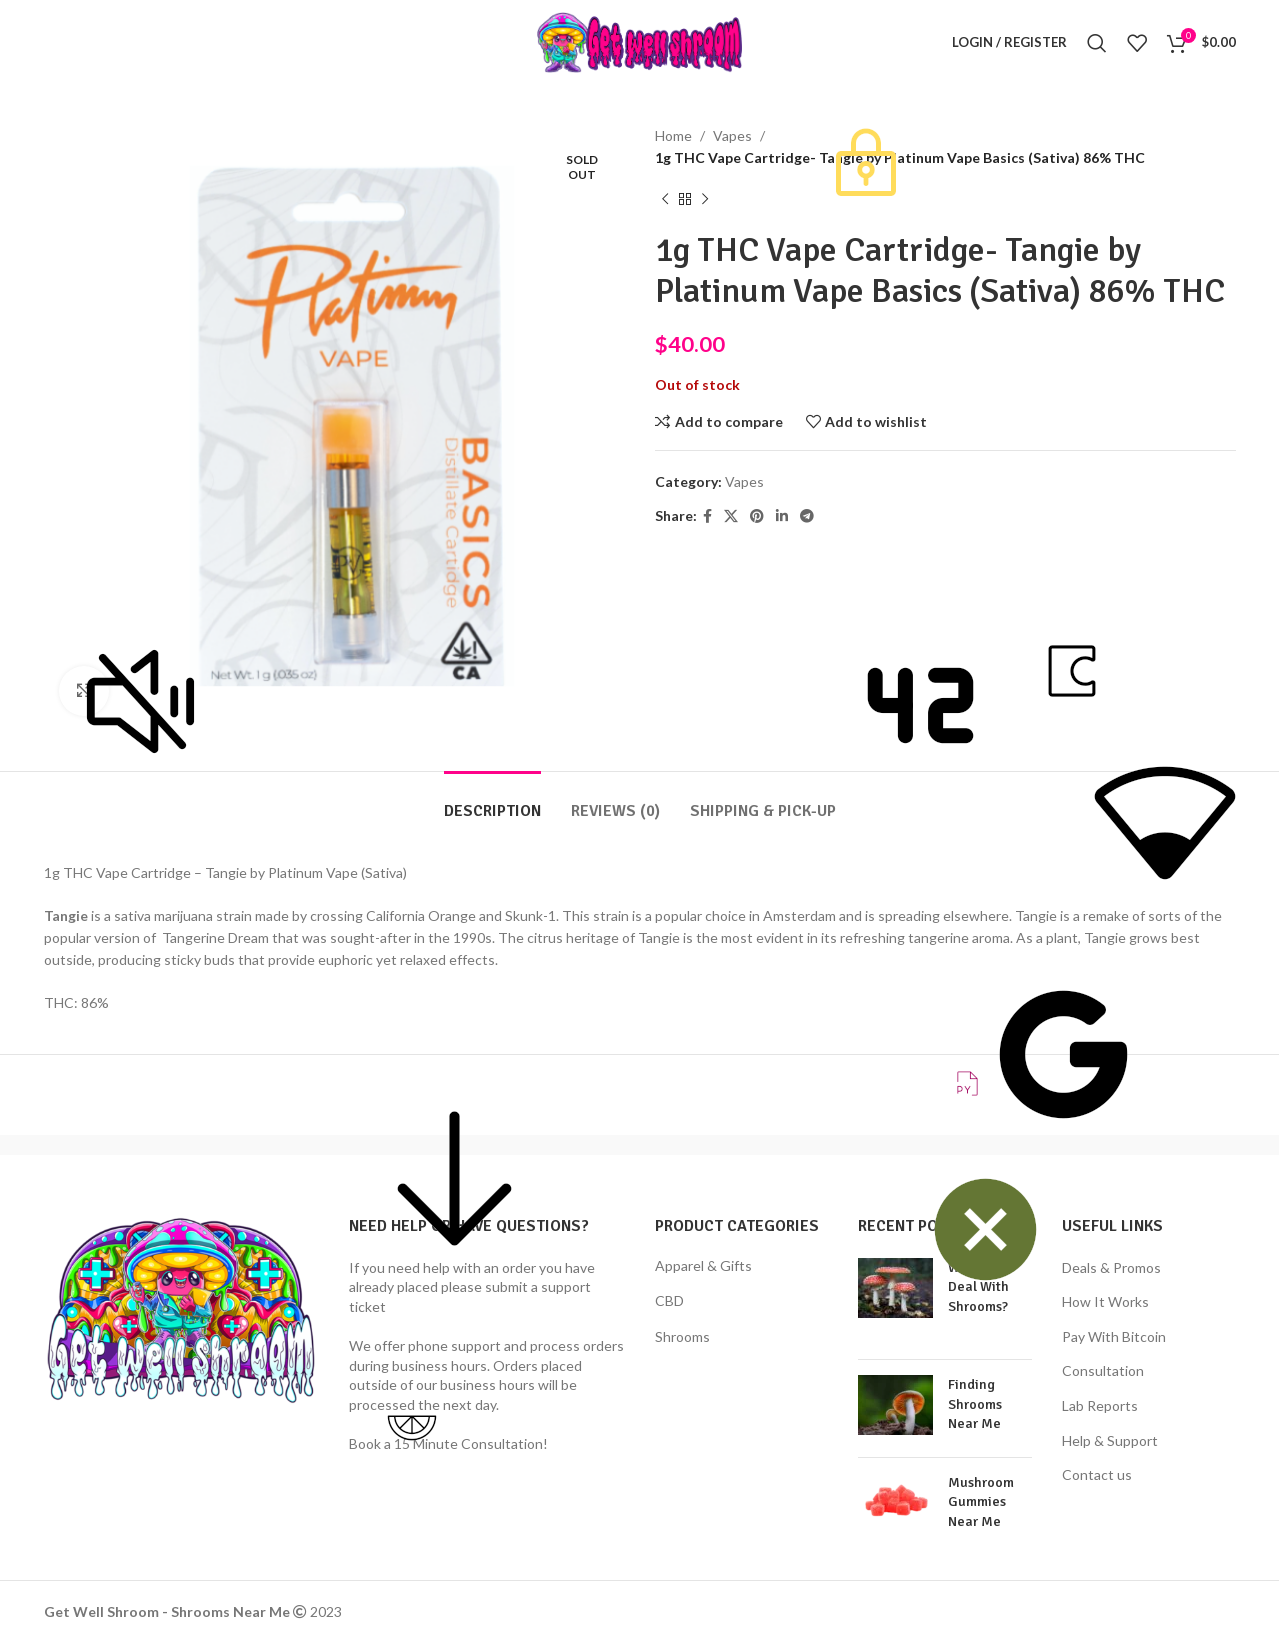 The height and width of the screenshot is (1643, 1279). Describe the element at coordinates (866, 166) in the screenshot. I see `access security or privacy settings` at that location.